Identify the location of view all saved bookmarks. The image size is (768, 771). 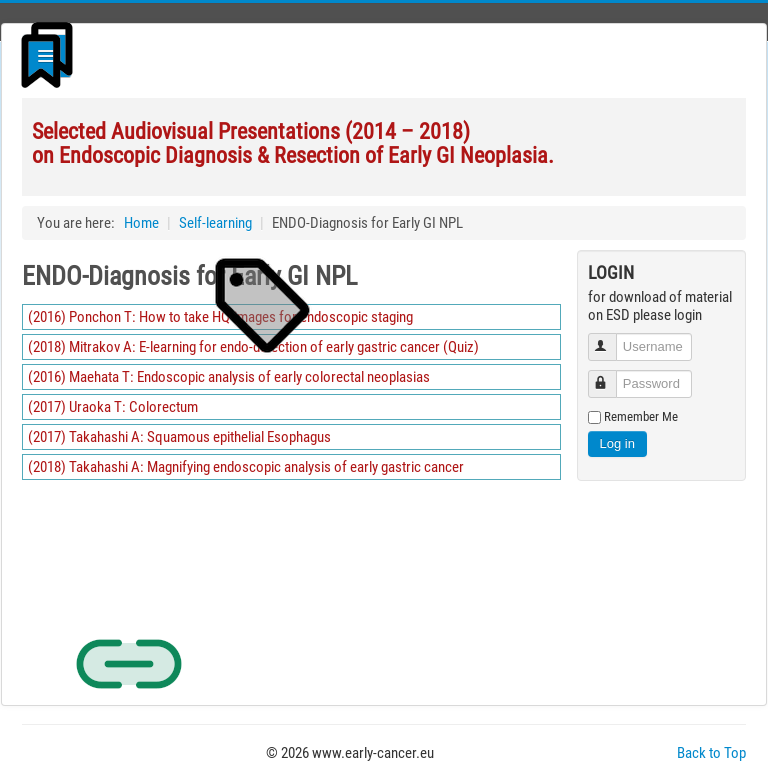
(47, 55).